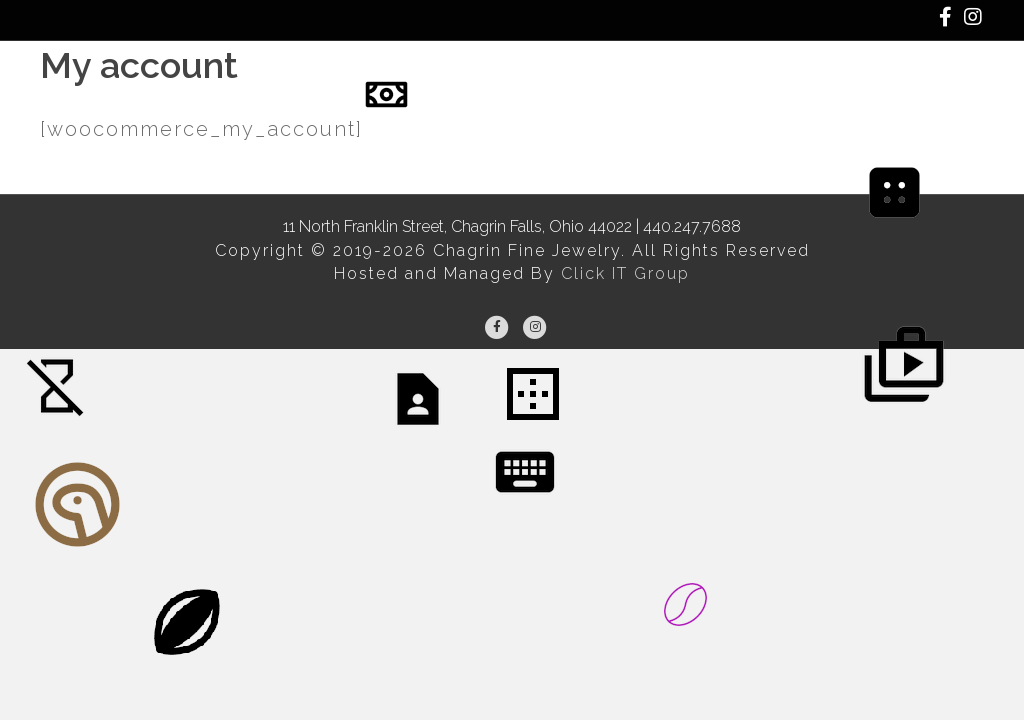 Image resolution: width=1024 pixels, height=720 pixels. Describe the element at coordinates (533, 394) in the screenshot. I see `apply outer border to selected cells` at that location.